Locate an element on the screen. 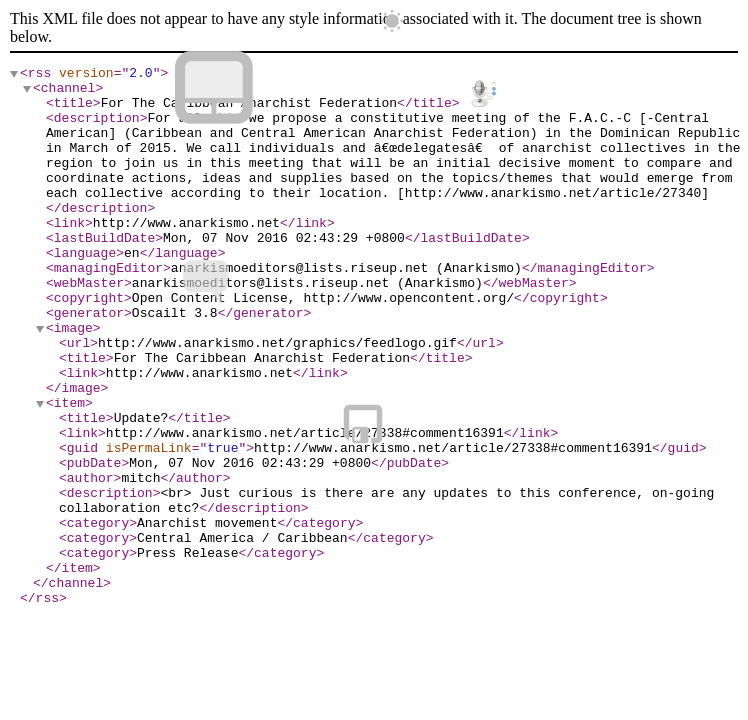 This screenshot has height=720, width=748. touchpad input device settings is located at coordinates (216, 87).